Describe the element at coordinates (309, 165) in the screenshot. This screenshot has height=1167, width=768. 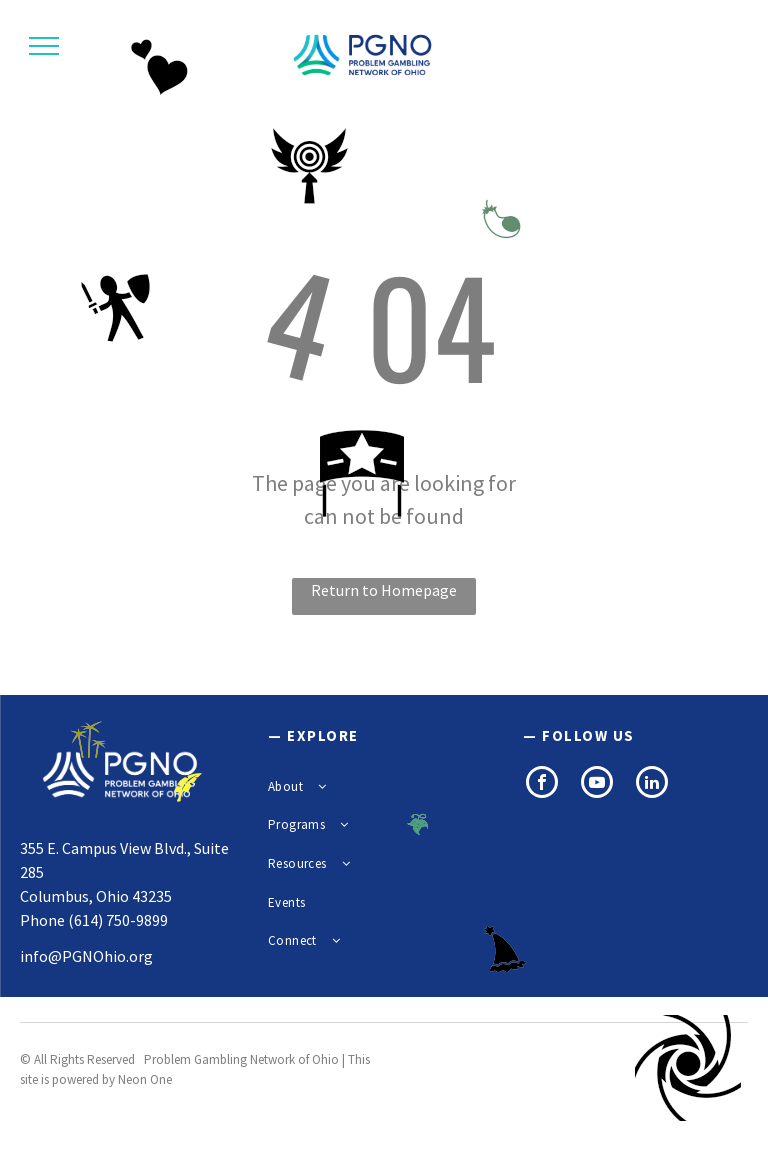
I see `track a moving objective or target` at that location.